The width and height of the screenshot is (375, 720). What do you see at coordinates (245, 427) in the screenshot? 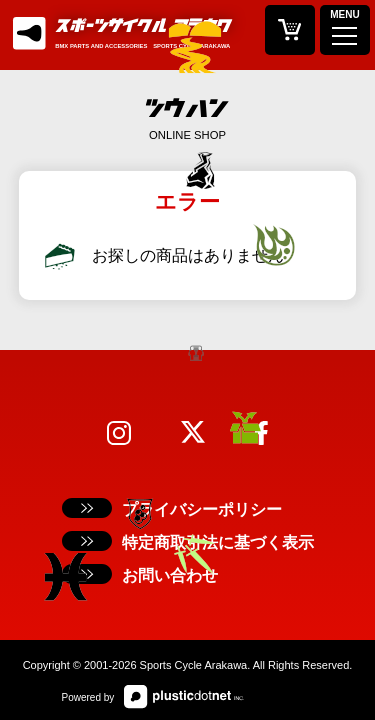
I see `unpack or open a delivery` at bounding box center [245, 427].